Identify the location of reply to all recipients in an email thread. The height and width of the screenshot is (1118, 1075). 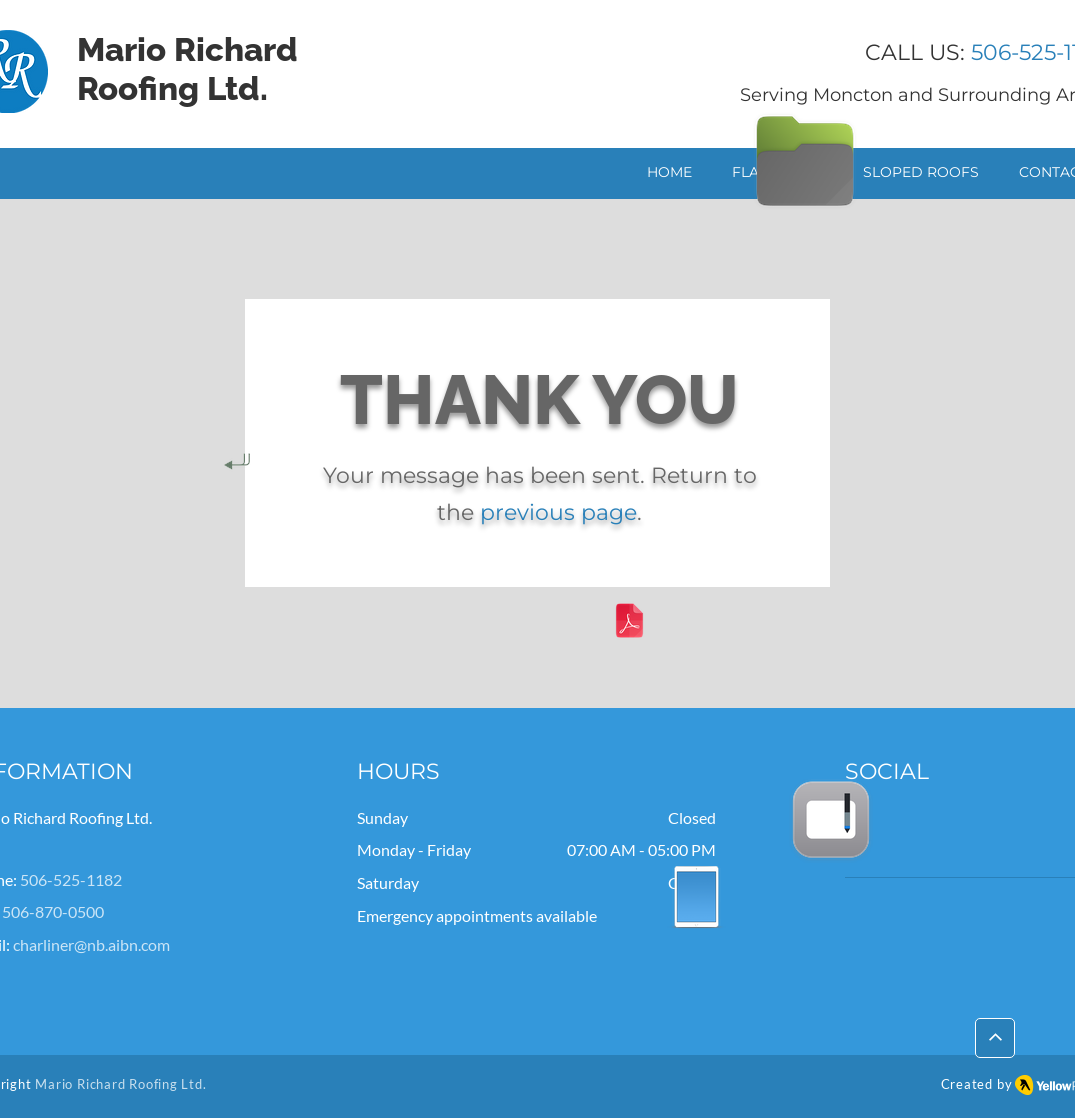
(236, 459).